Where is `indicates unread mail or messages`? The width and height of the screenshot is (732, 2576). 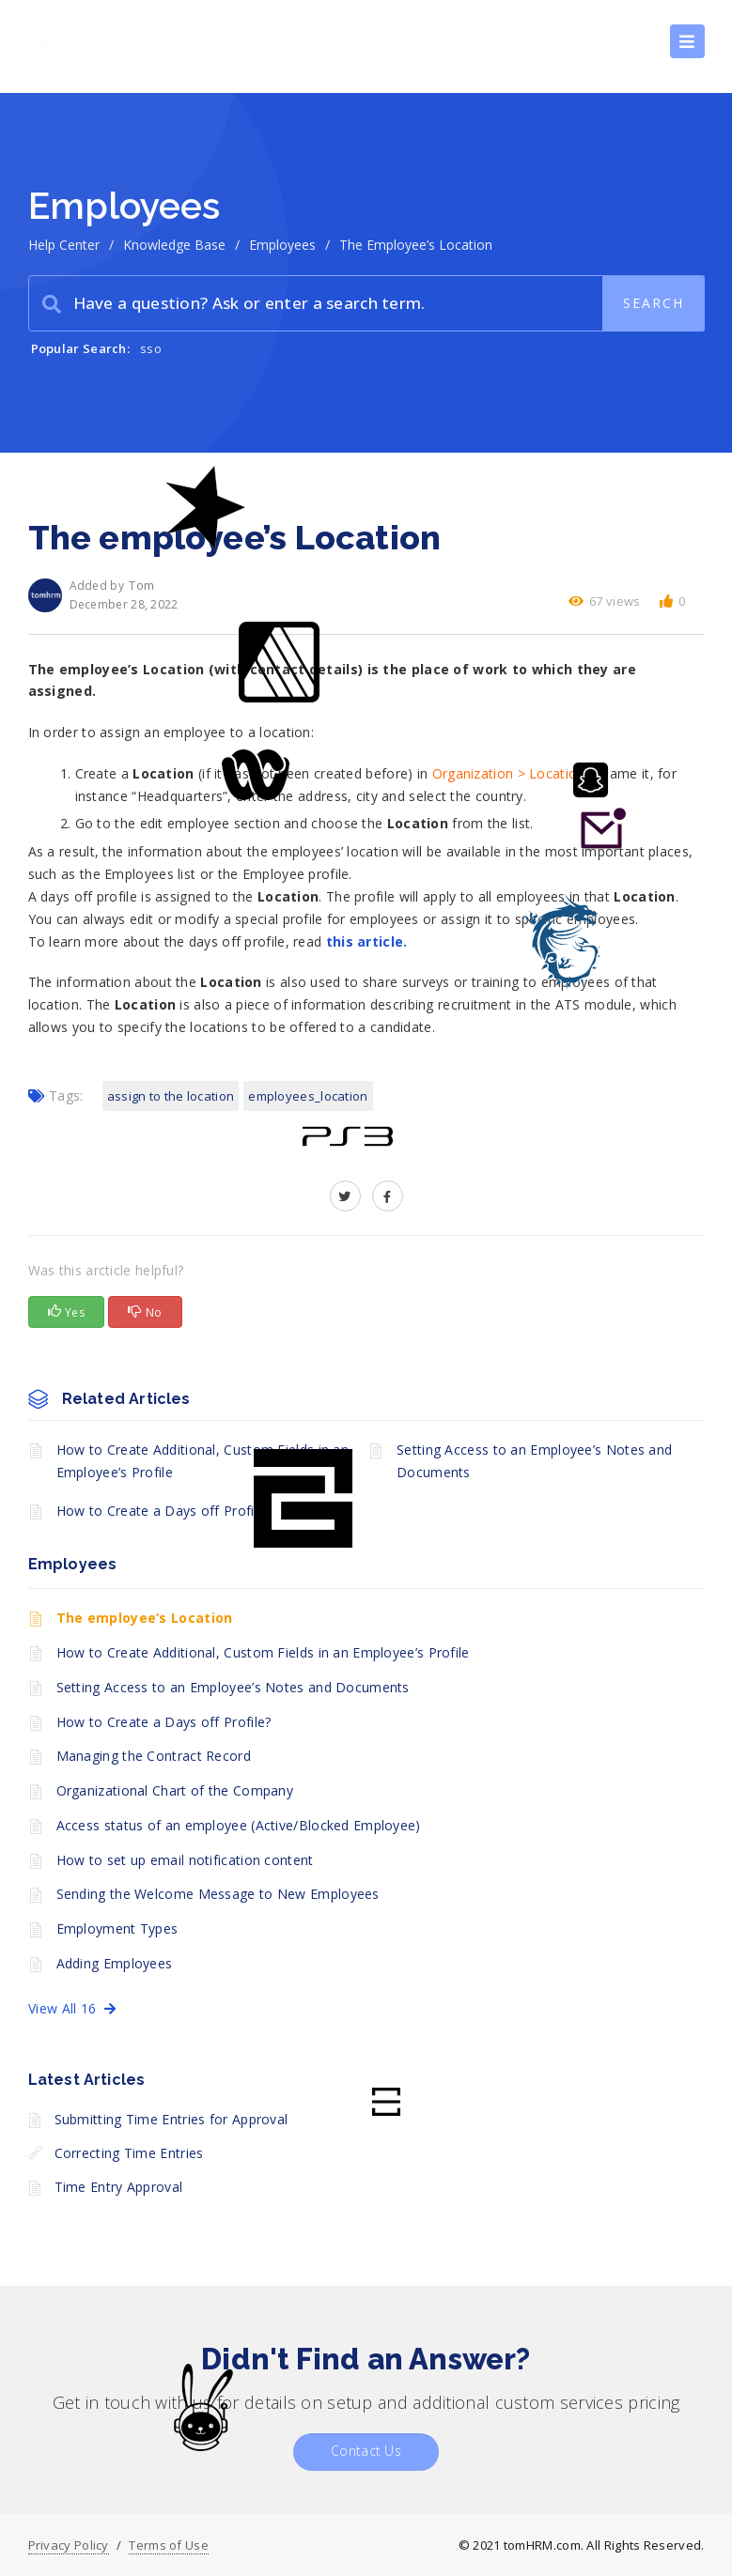 indicates unread mail or messages is located at coordinates (601, 830).